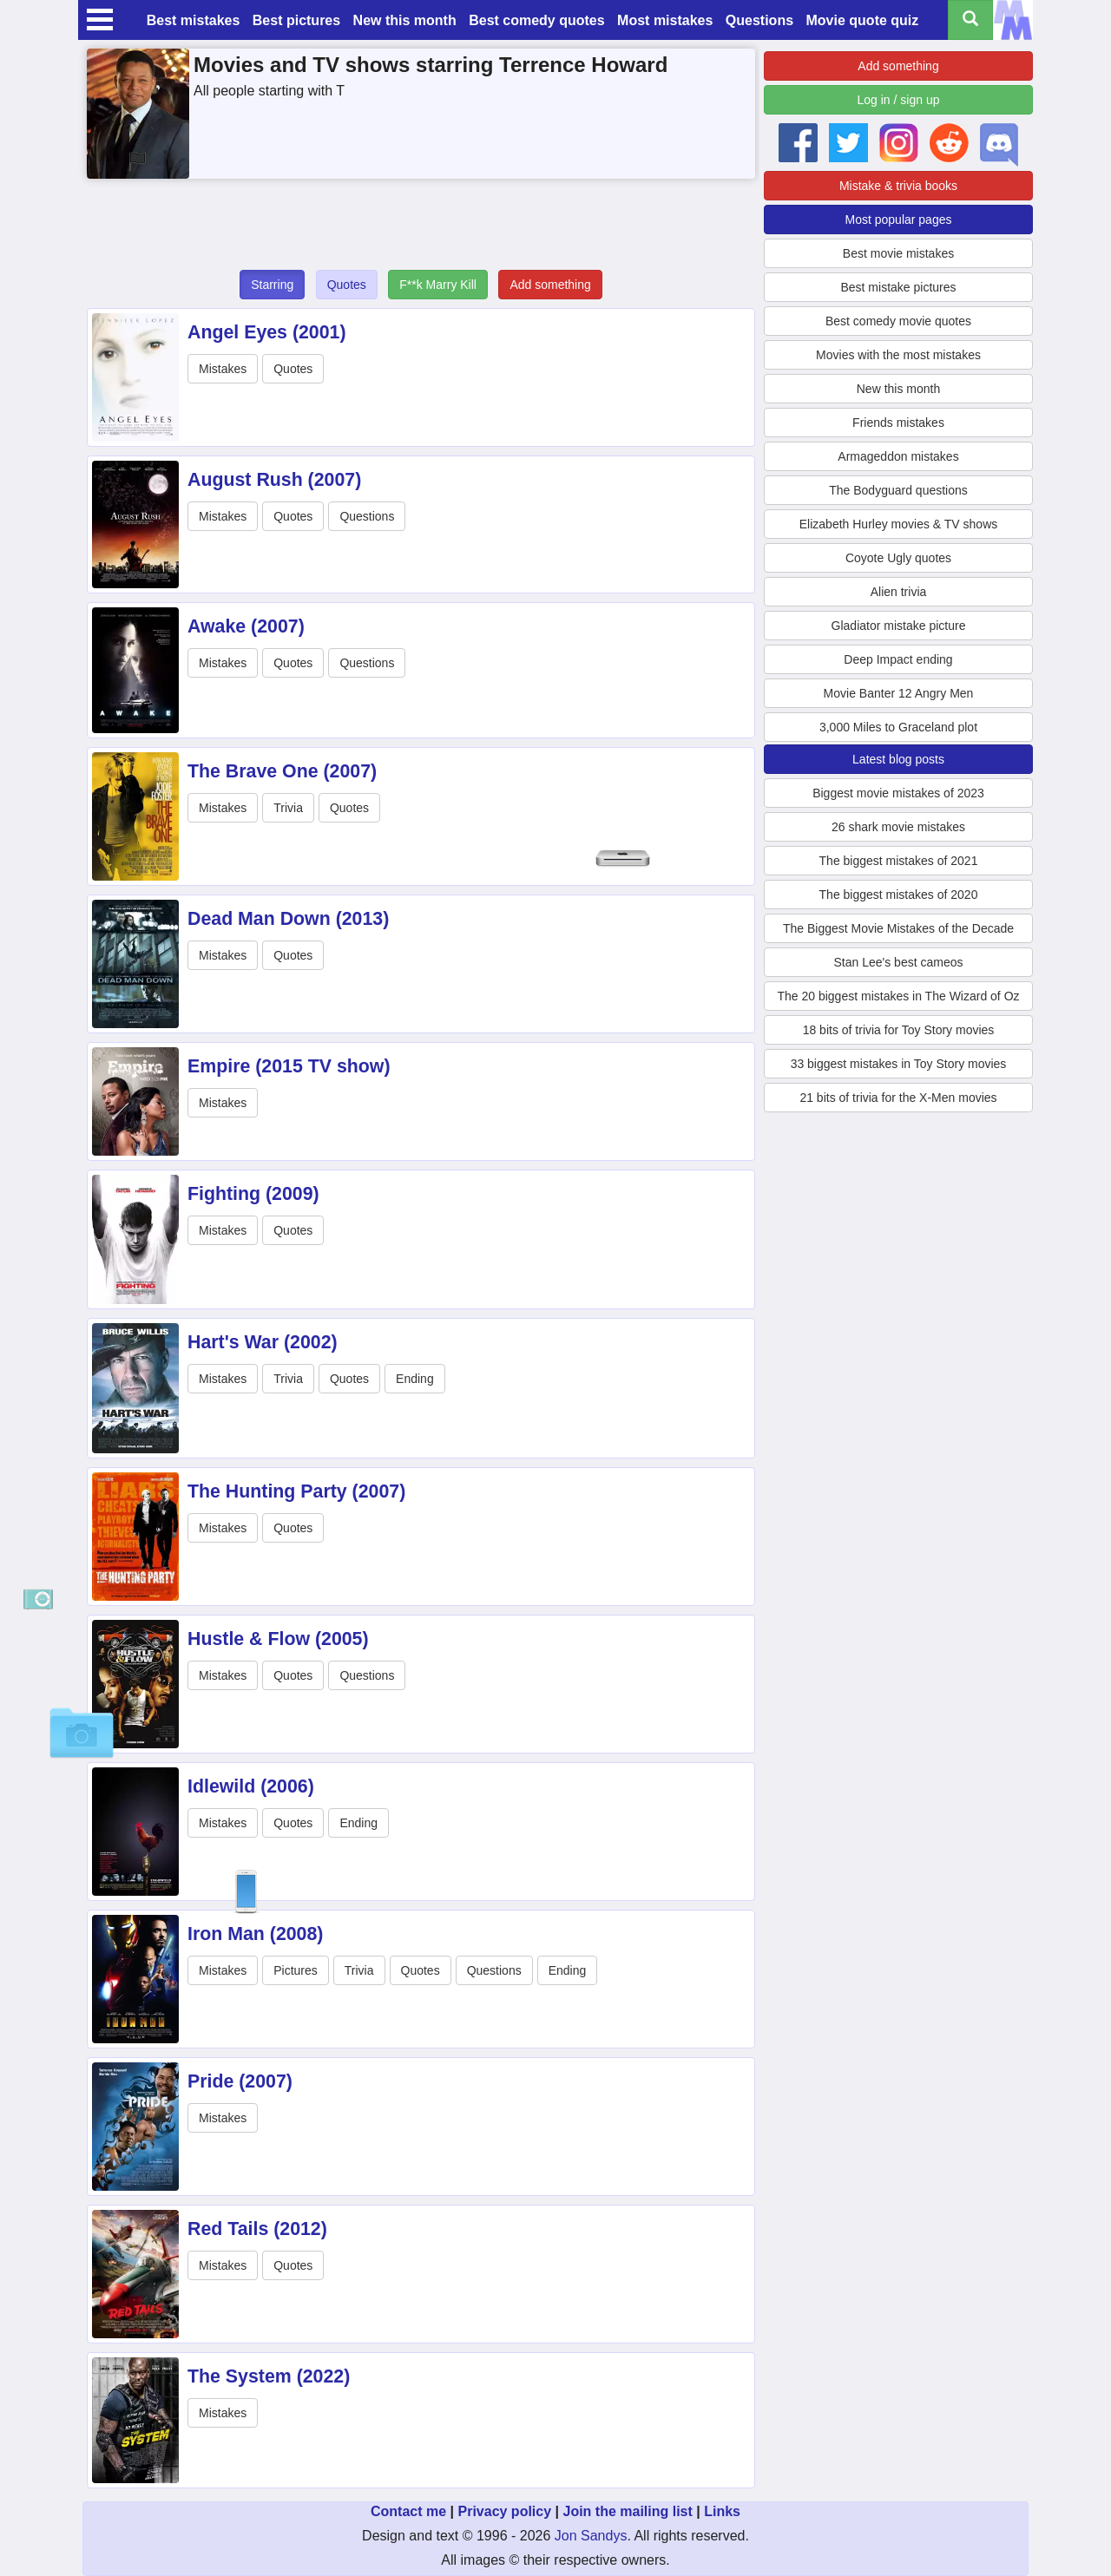  What do you see at coordinates (246, 1891) in the screenshot?
I see `represents a connected iPhone device` at bounding box center [246, 1891].